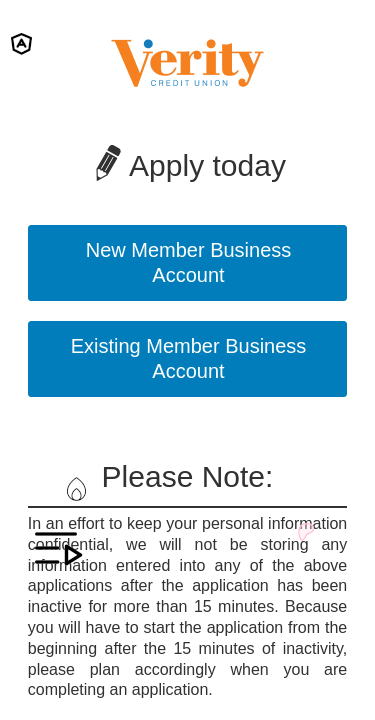 The height and width of the screenshot is (720, 375). What do you see at coordinates (305, 531) in the screenshot?
I see `link to patreon profile or support page` at bounding box center [305, 531].